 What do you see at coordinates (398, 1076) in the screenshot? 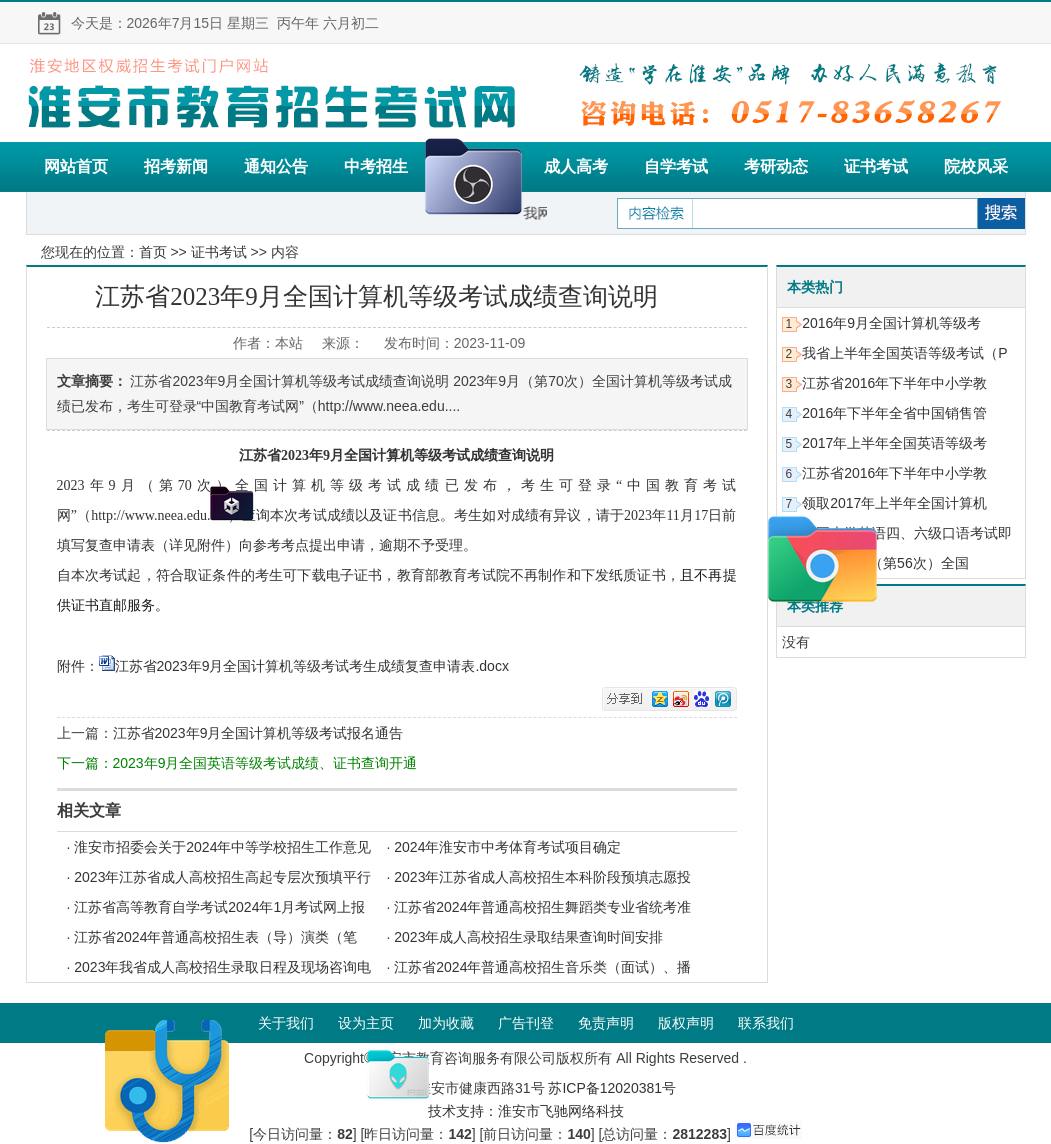
I see `open alienware game files folder` at bounding box center [398, 1076].